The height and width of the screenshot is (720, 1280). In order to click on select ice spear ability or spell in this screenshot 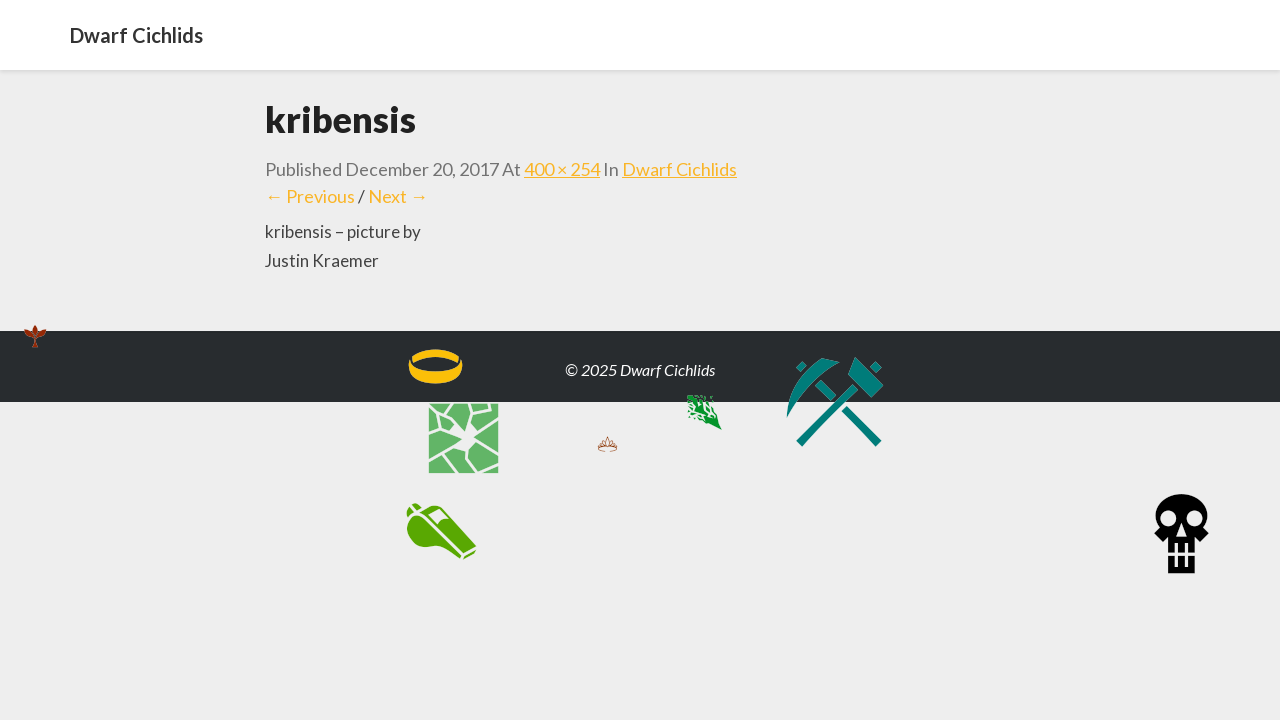, I will do `click(704, 412)`.